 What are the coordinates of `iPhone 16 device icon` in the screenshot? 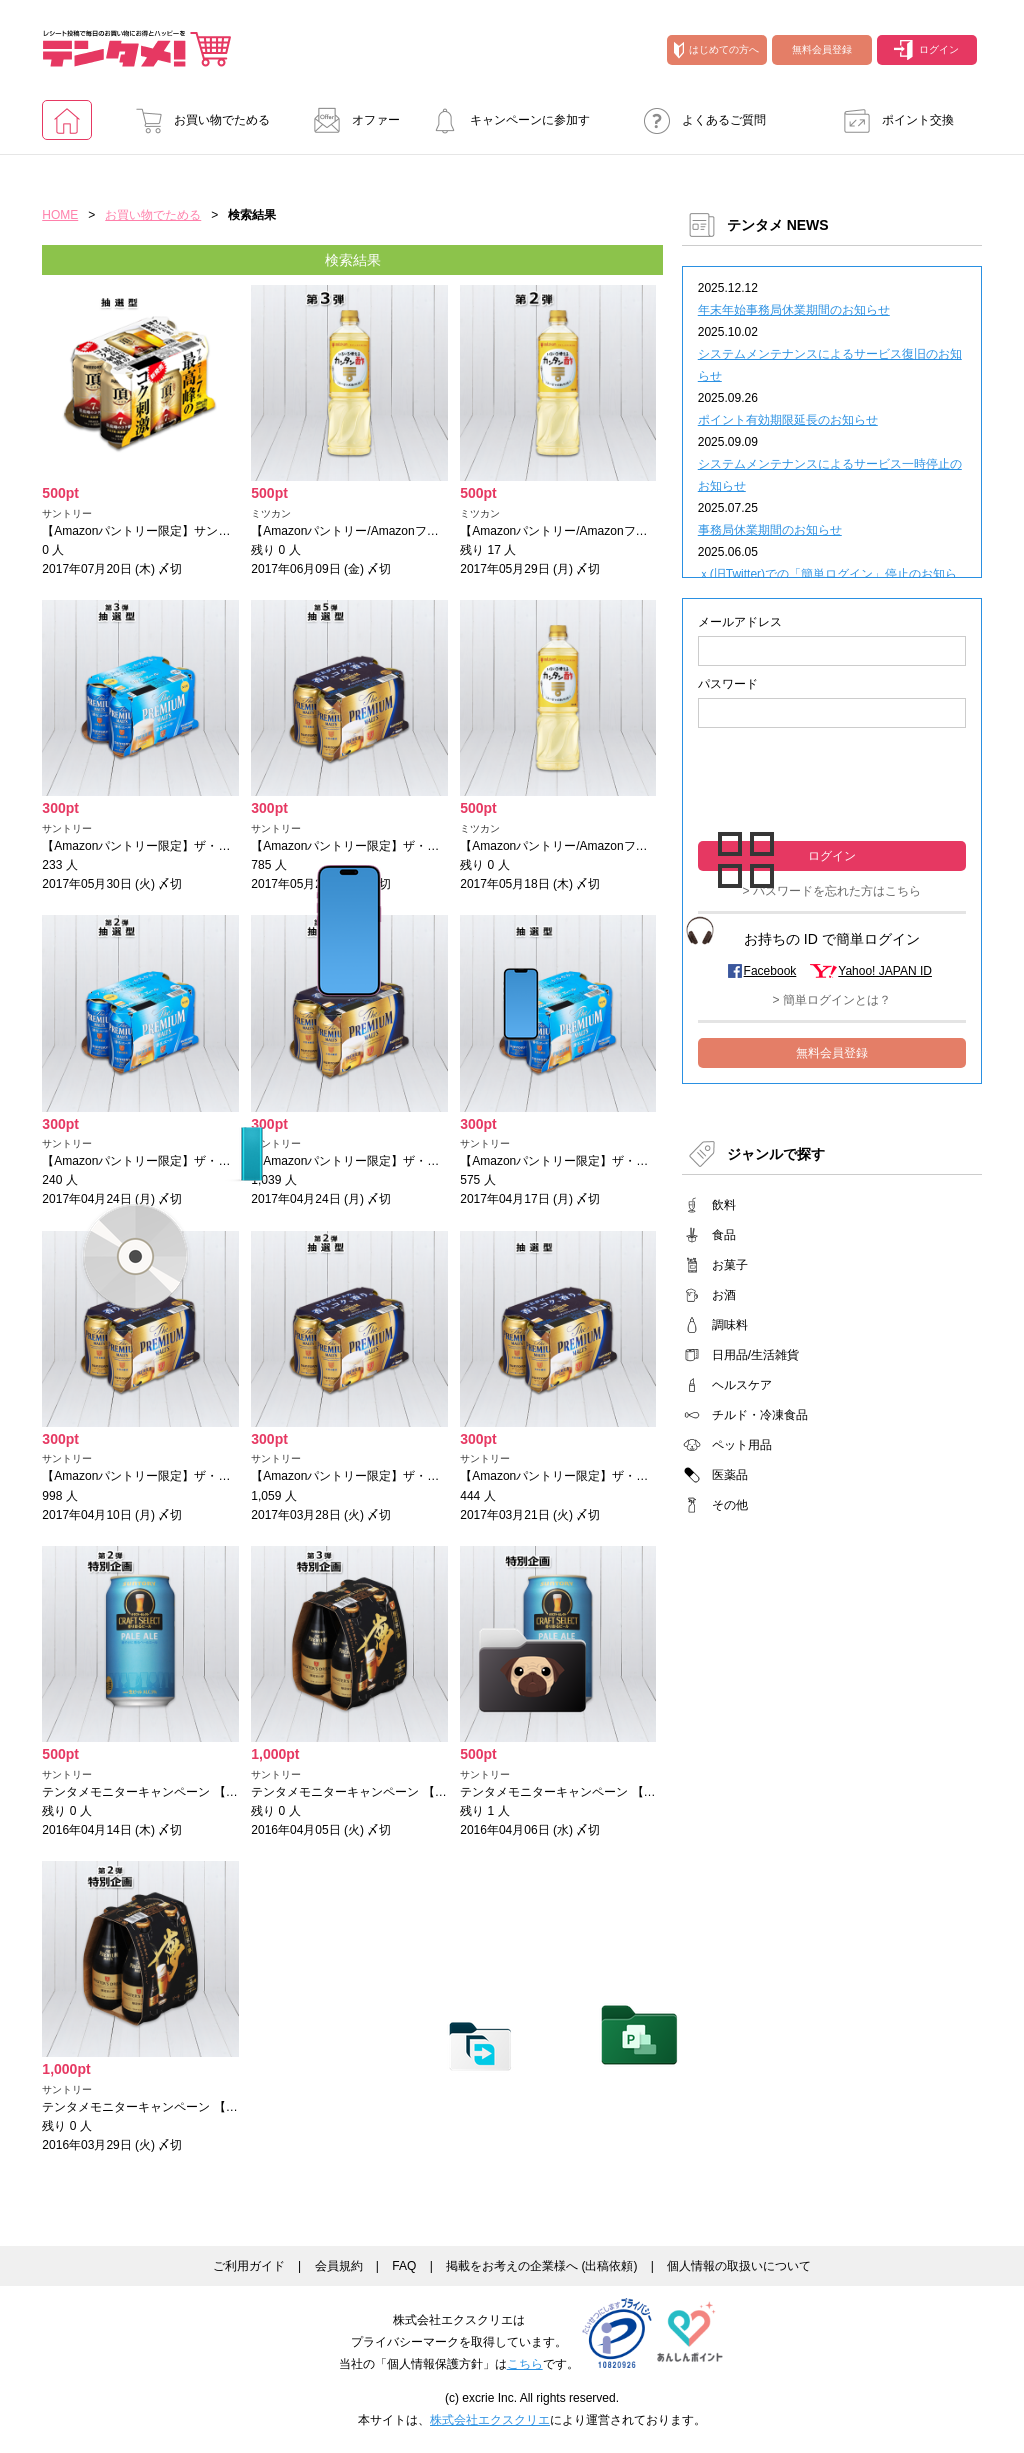 It's located at (349, 933).